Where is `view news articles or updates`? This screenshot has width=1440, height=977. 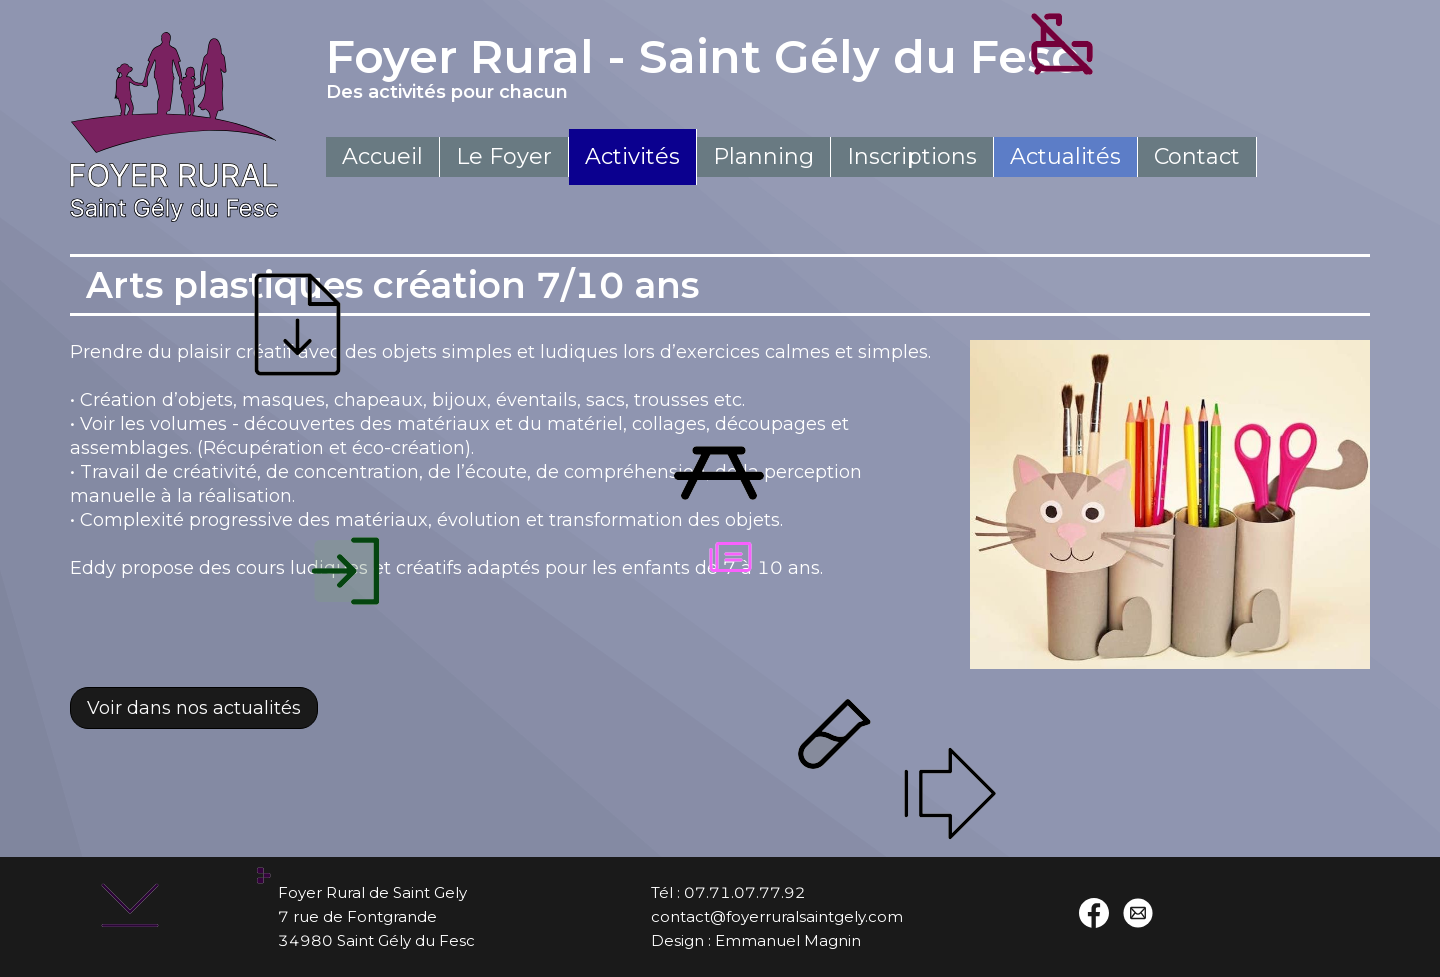 view news articles or updates is located at coordinates (732, 557).